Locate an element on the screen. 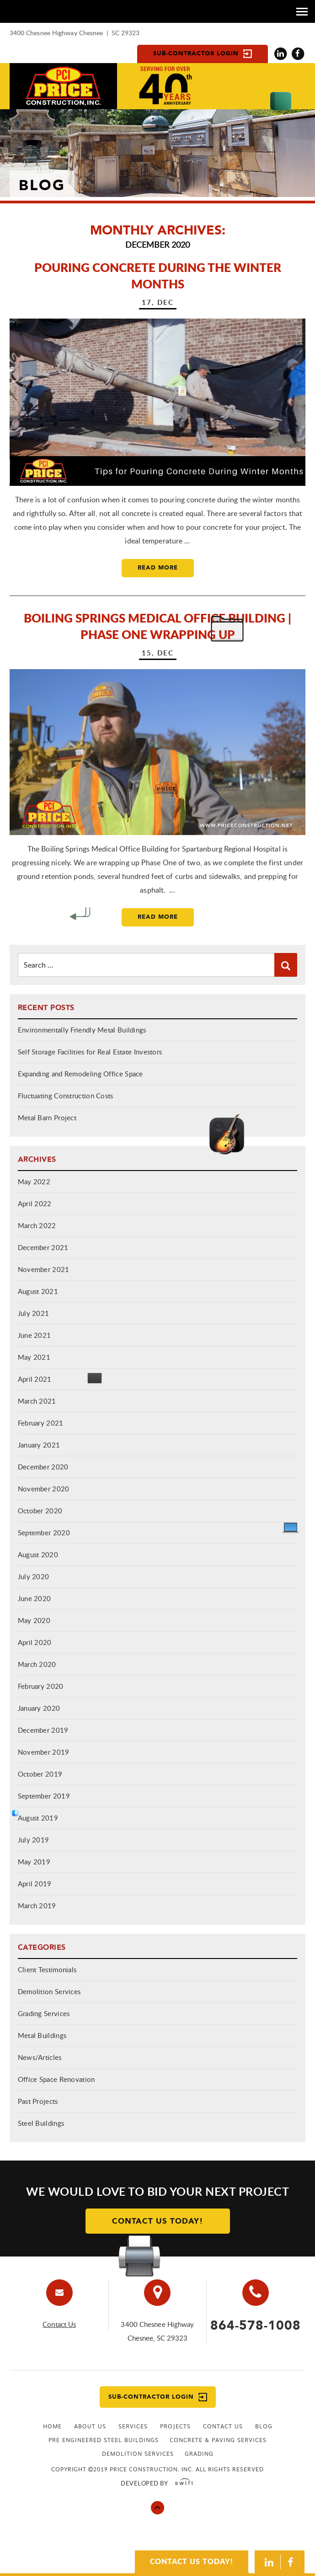 This screenshot has width=315, height=2576. represents this macbook air in system settings is located at coordinates (290, 1526).